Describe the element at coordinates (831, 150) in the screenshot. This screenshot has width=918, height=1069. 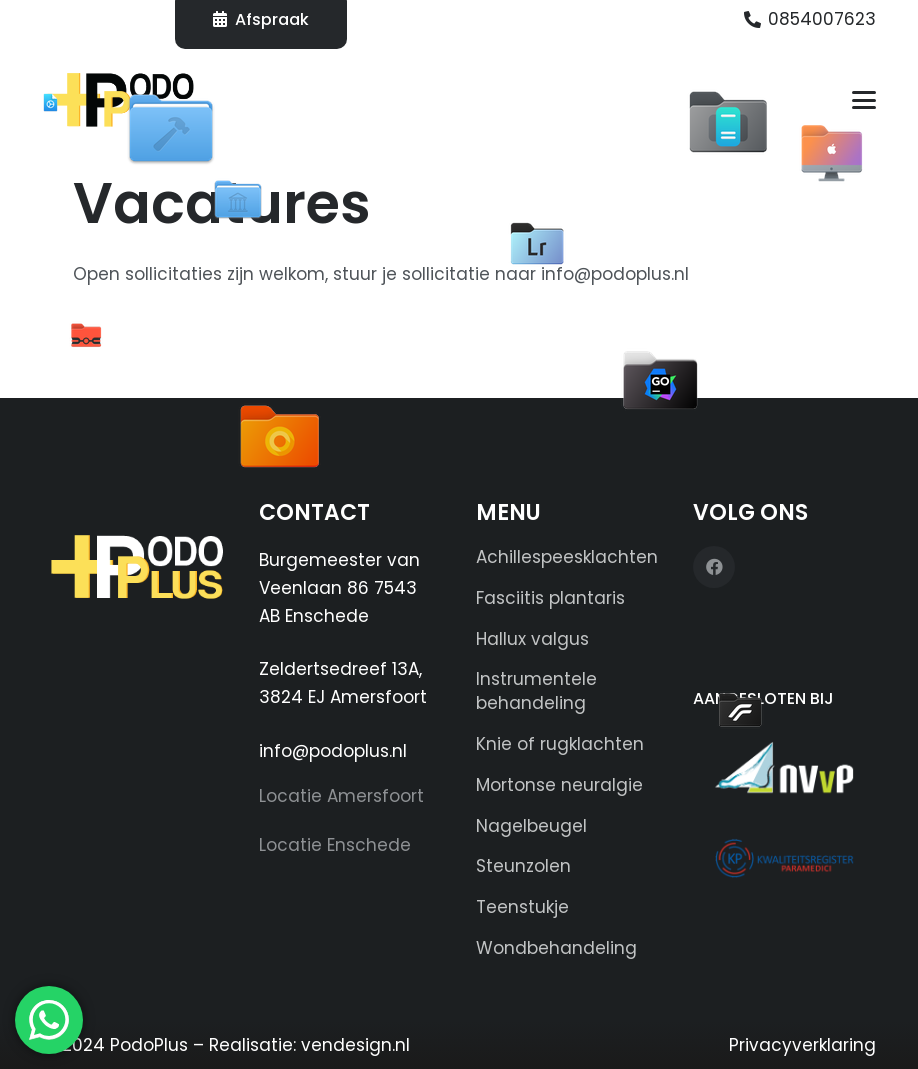
I see `open mac desktop files folder` at that location.